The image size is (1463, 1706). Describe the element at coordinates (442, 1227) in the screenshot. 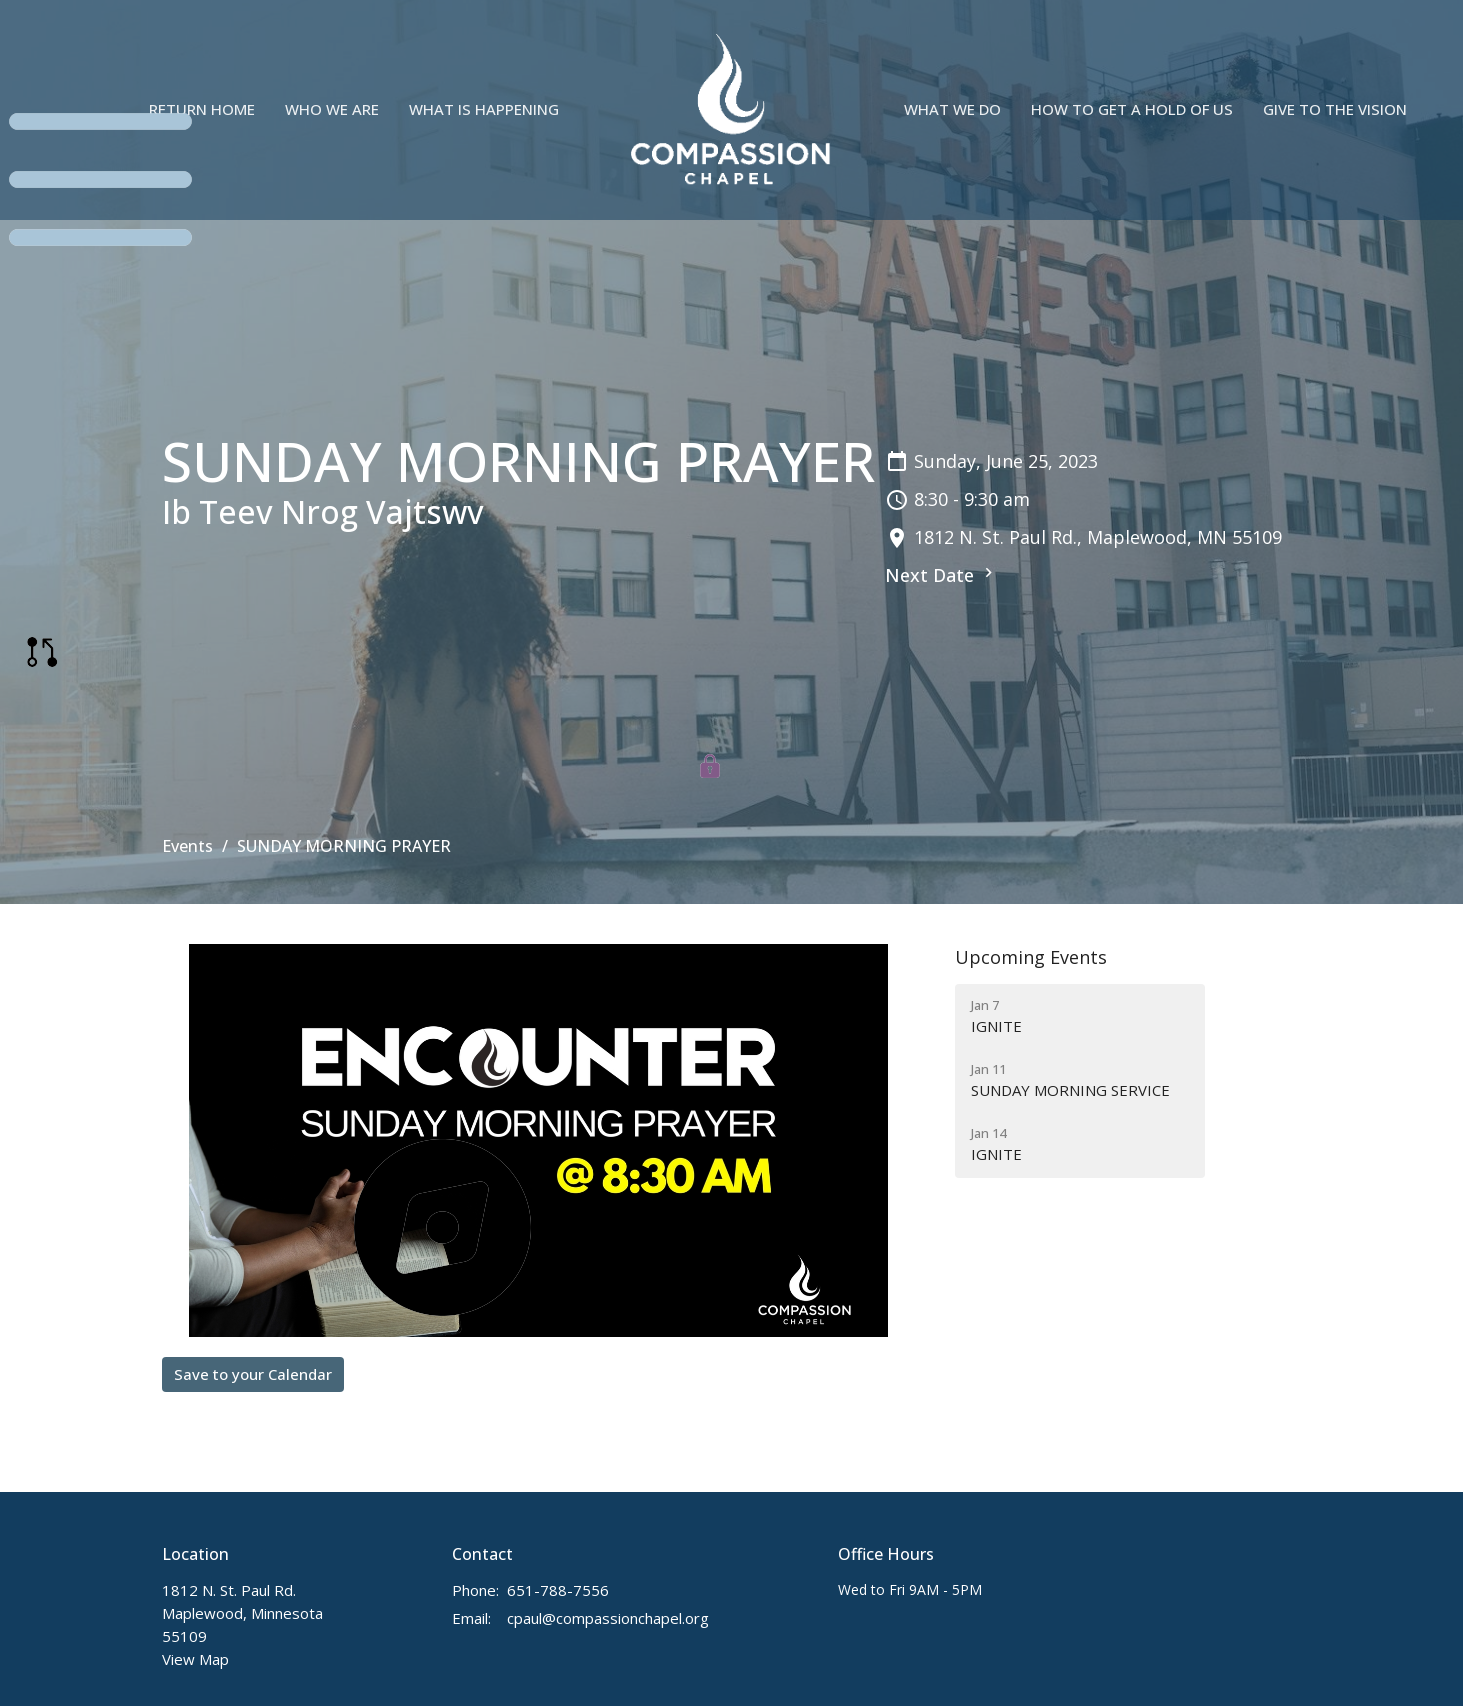

I see `open the discord server discovery page` at that location.